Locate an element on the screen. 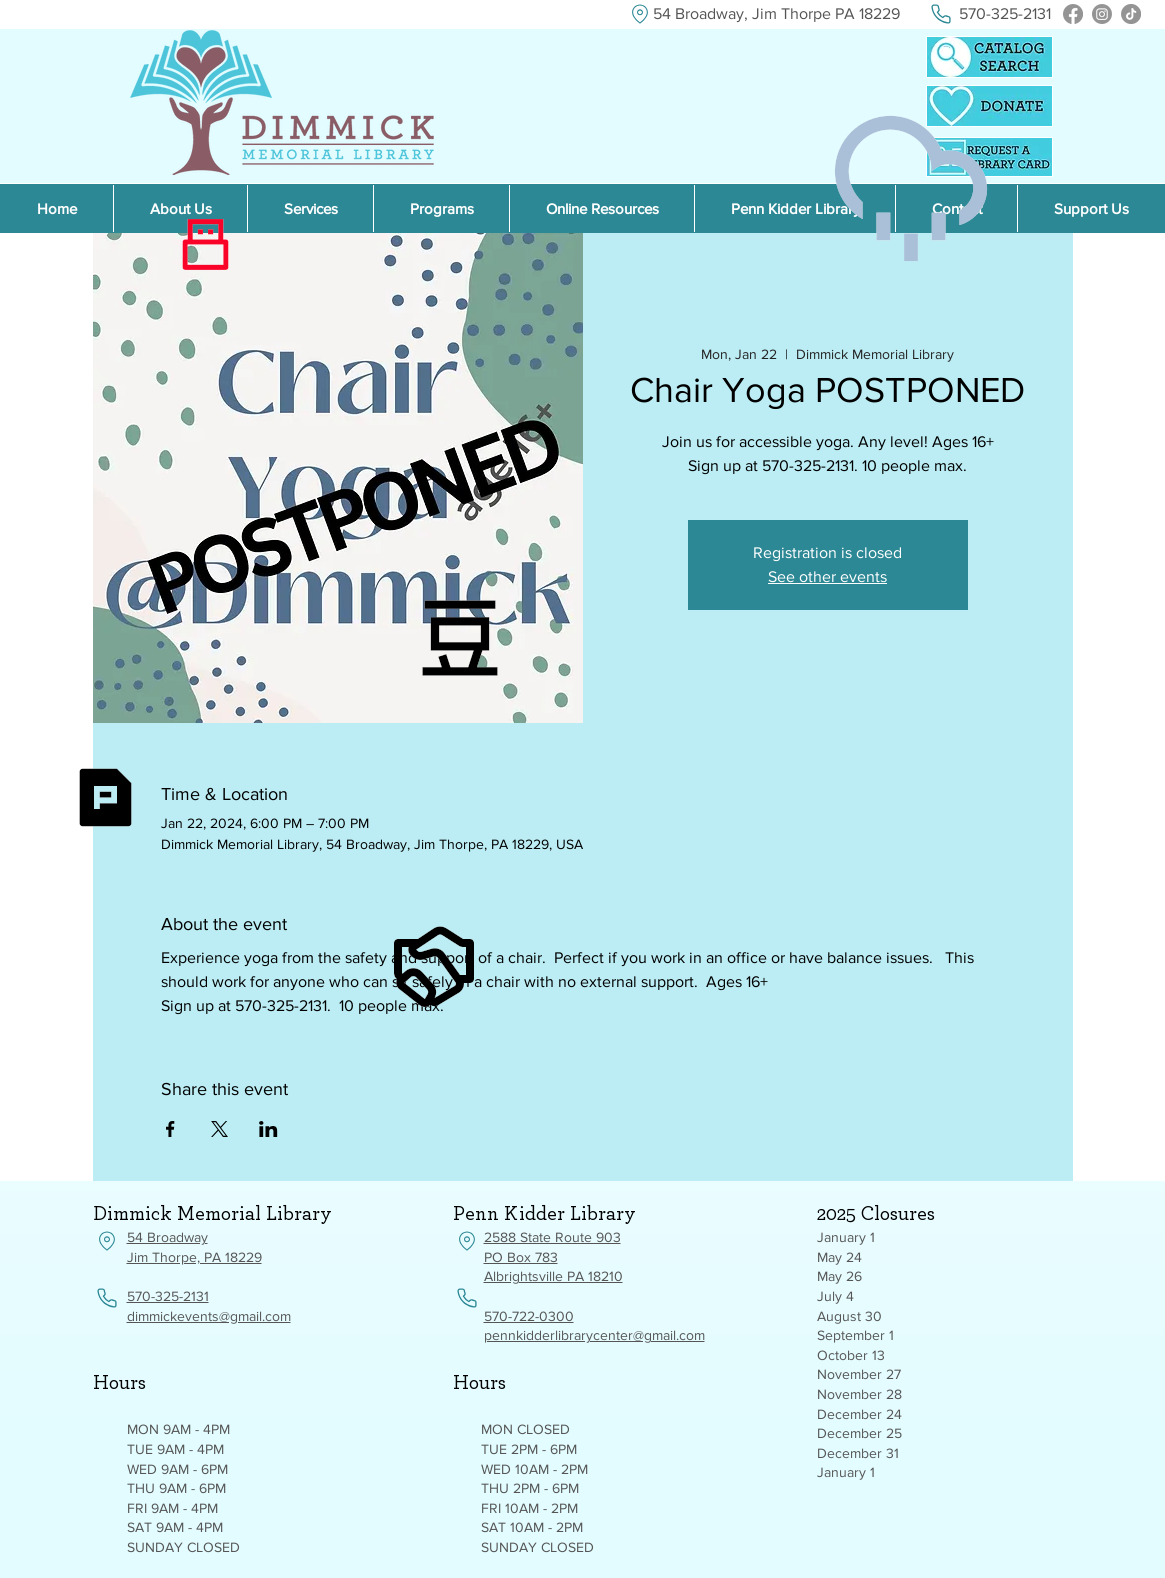 The image size is (1165, 1578). open a PowerPoint presentation file is located at coordinates (105, 797).